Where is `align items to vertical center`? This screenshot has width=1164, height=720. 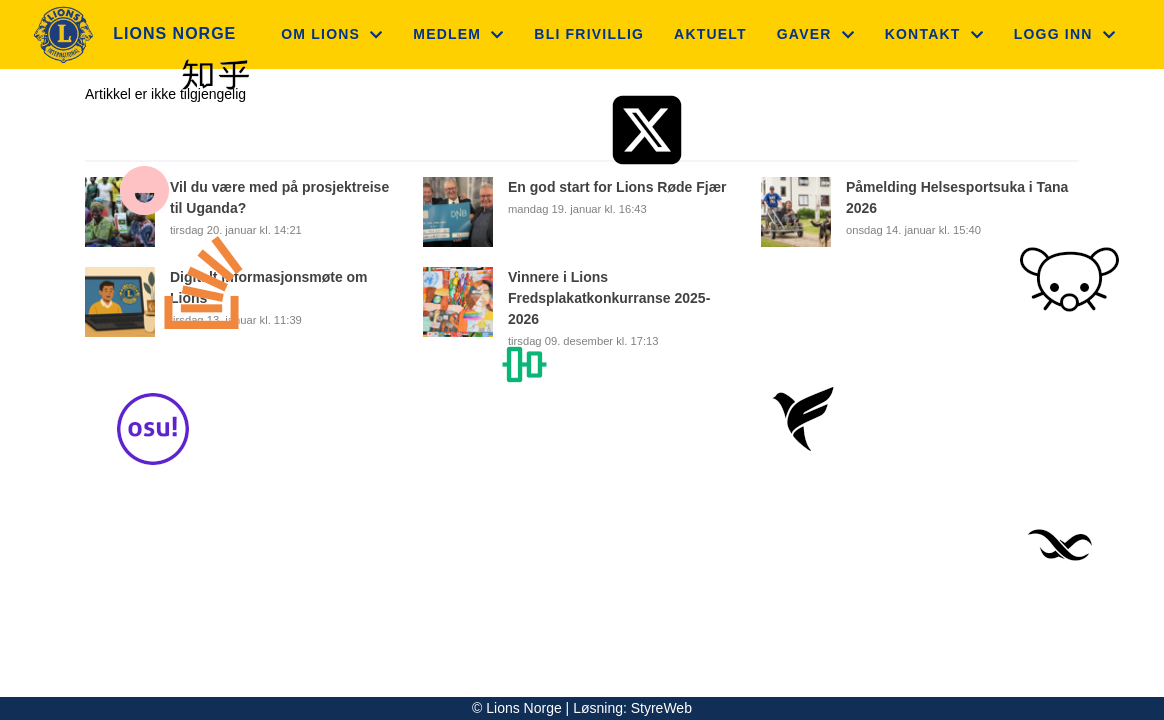 align items to vertical center is located at coordinates (524, 364).